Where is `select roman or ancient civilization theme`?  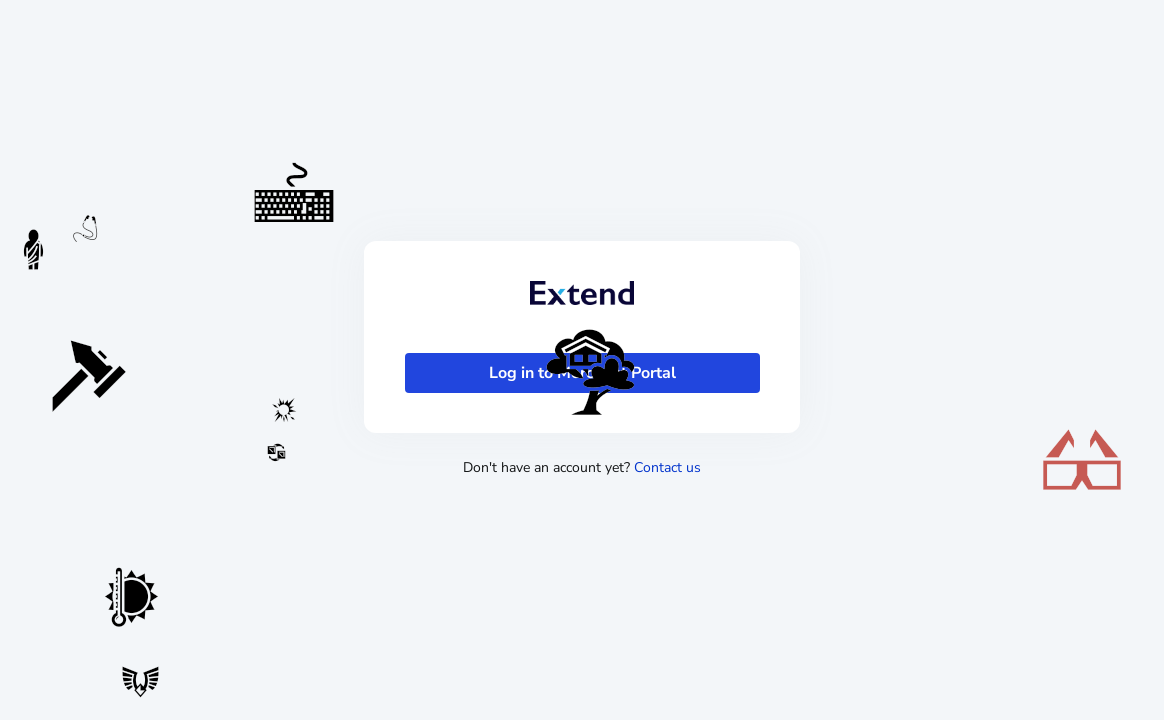 select roman or ancient civilization theme is located at coordinates (33, 249).